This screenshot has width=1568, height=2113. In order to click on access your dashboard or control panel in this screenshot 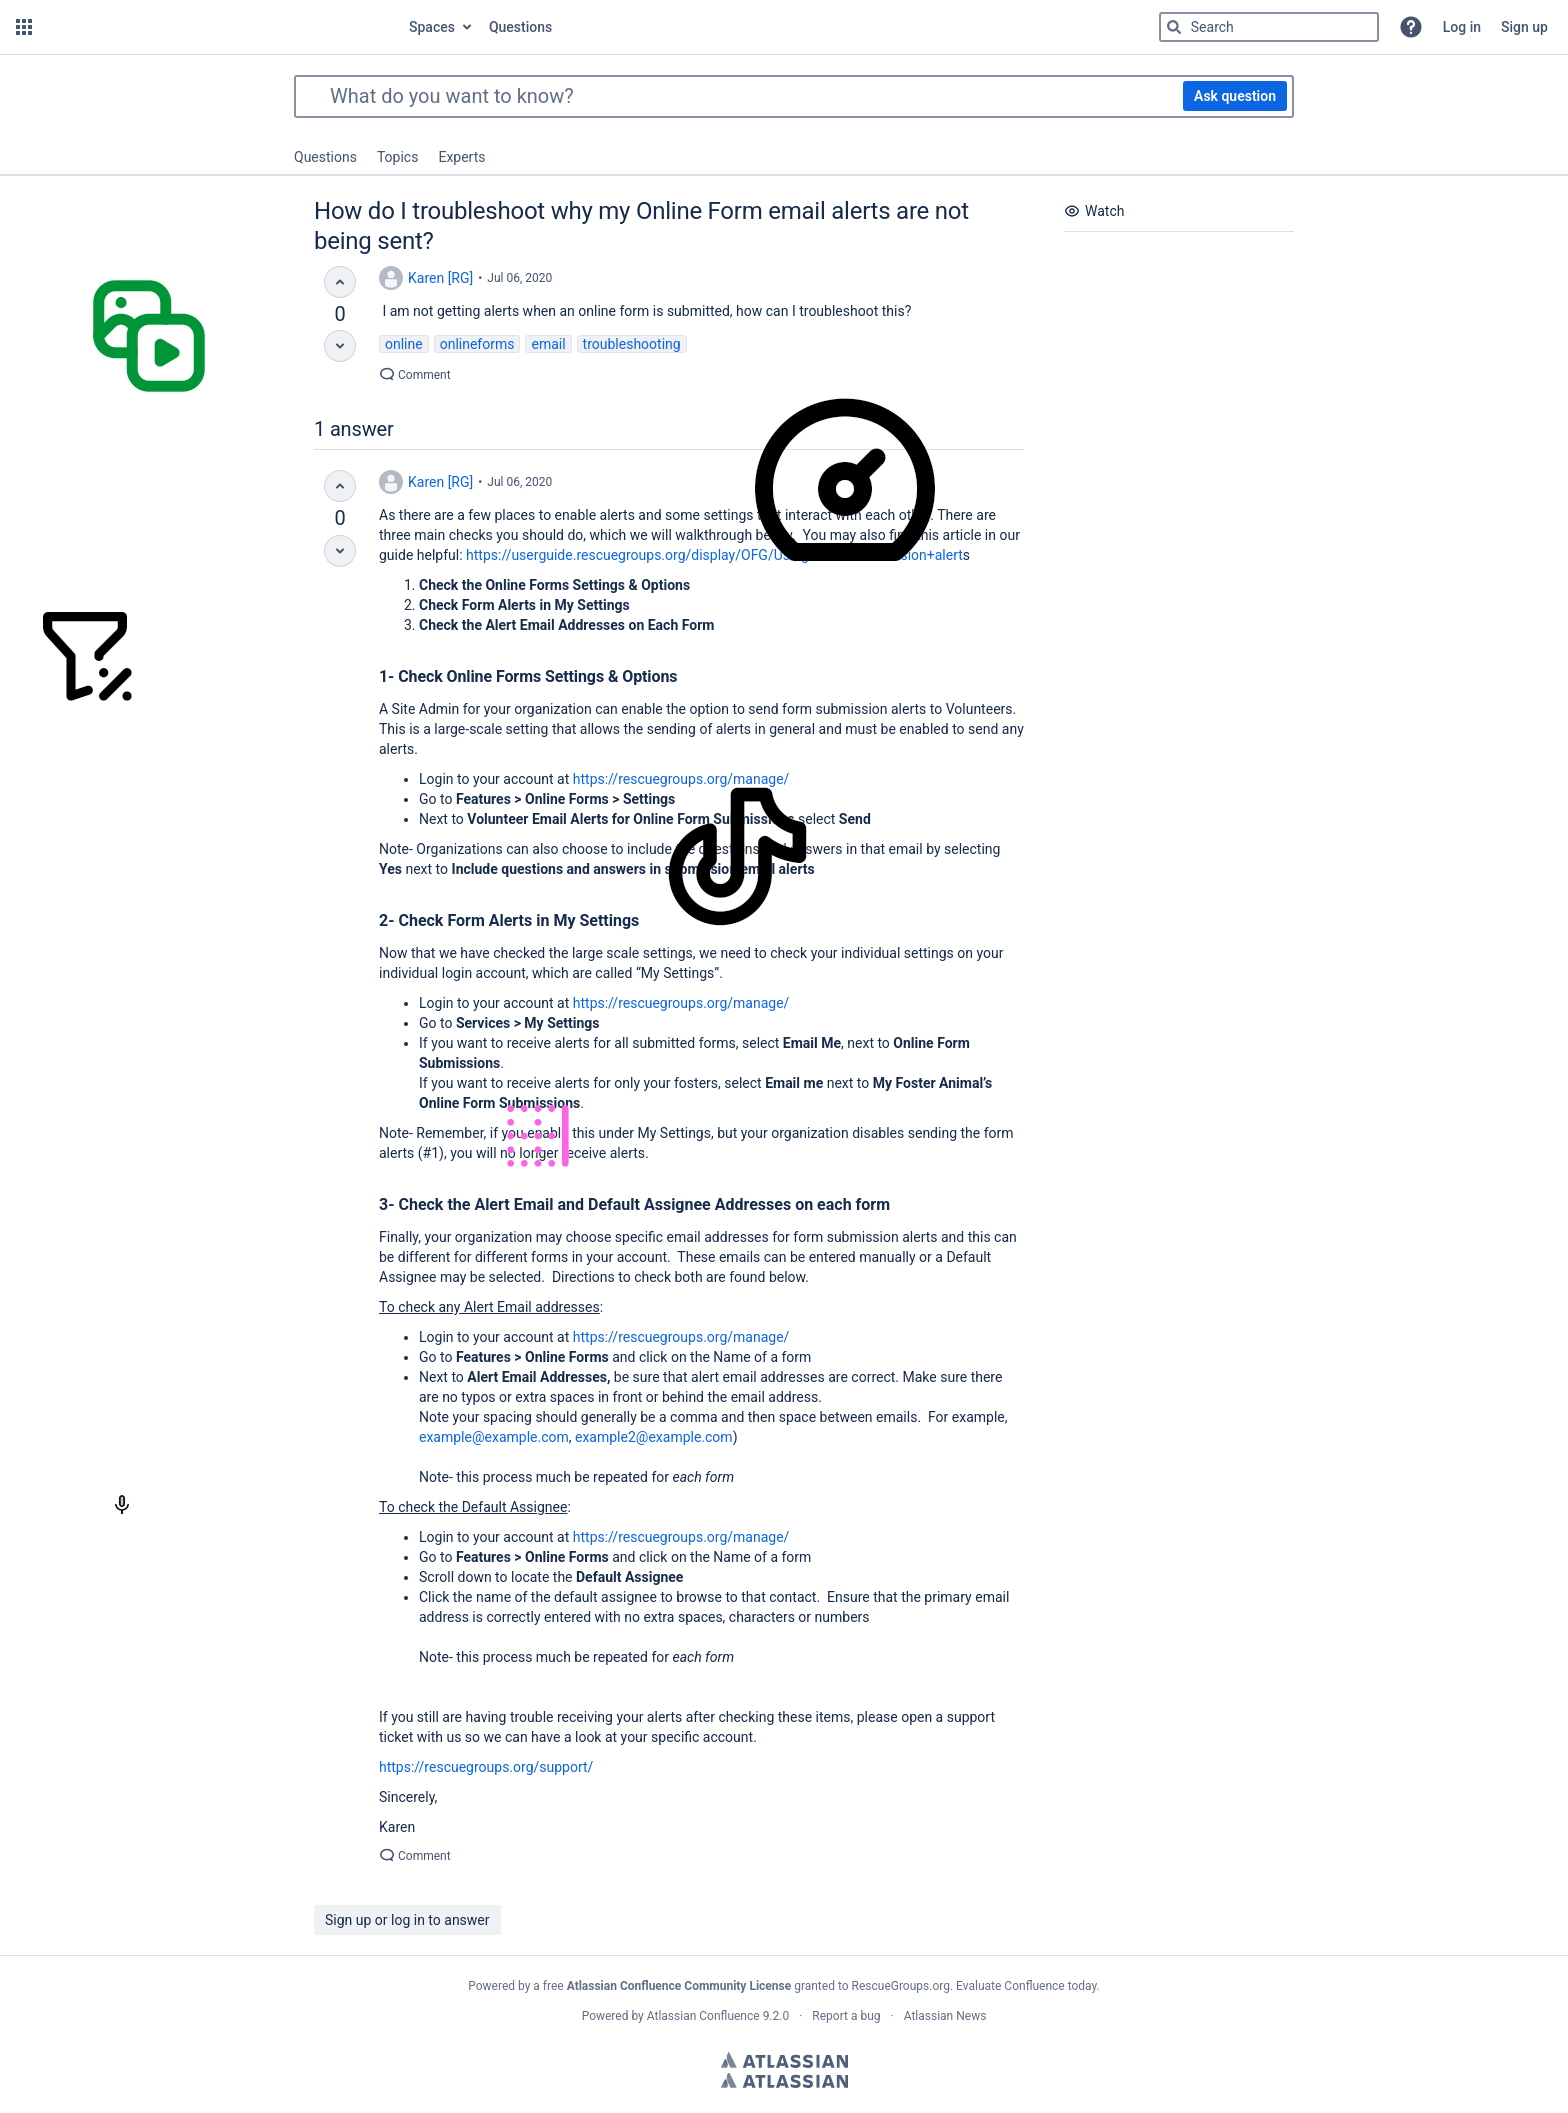, I will do `click(845, 480)`.